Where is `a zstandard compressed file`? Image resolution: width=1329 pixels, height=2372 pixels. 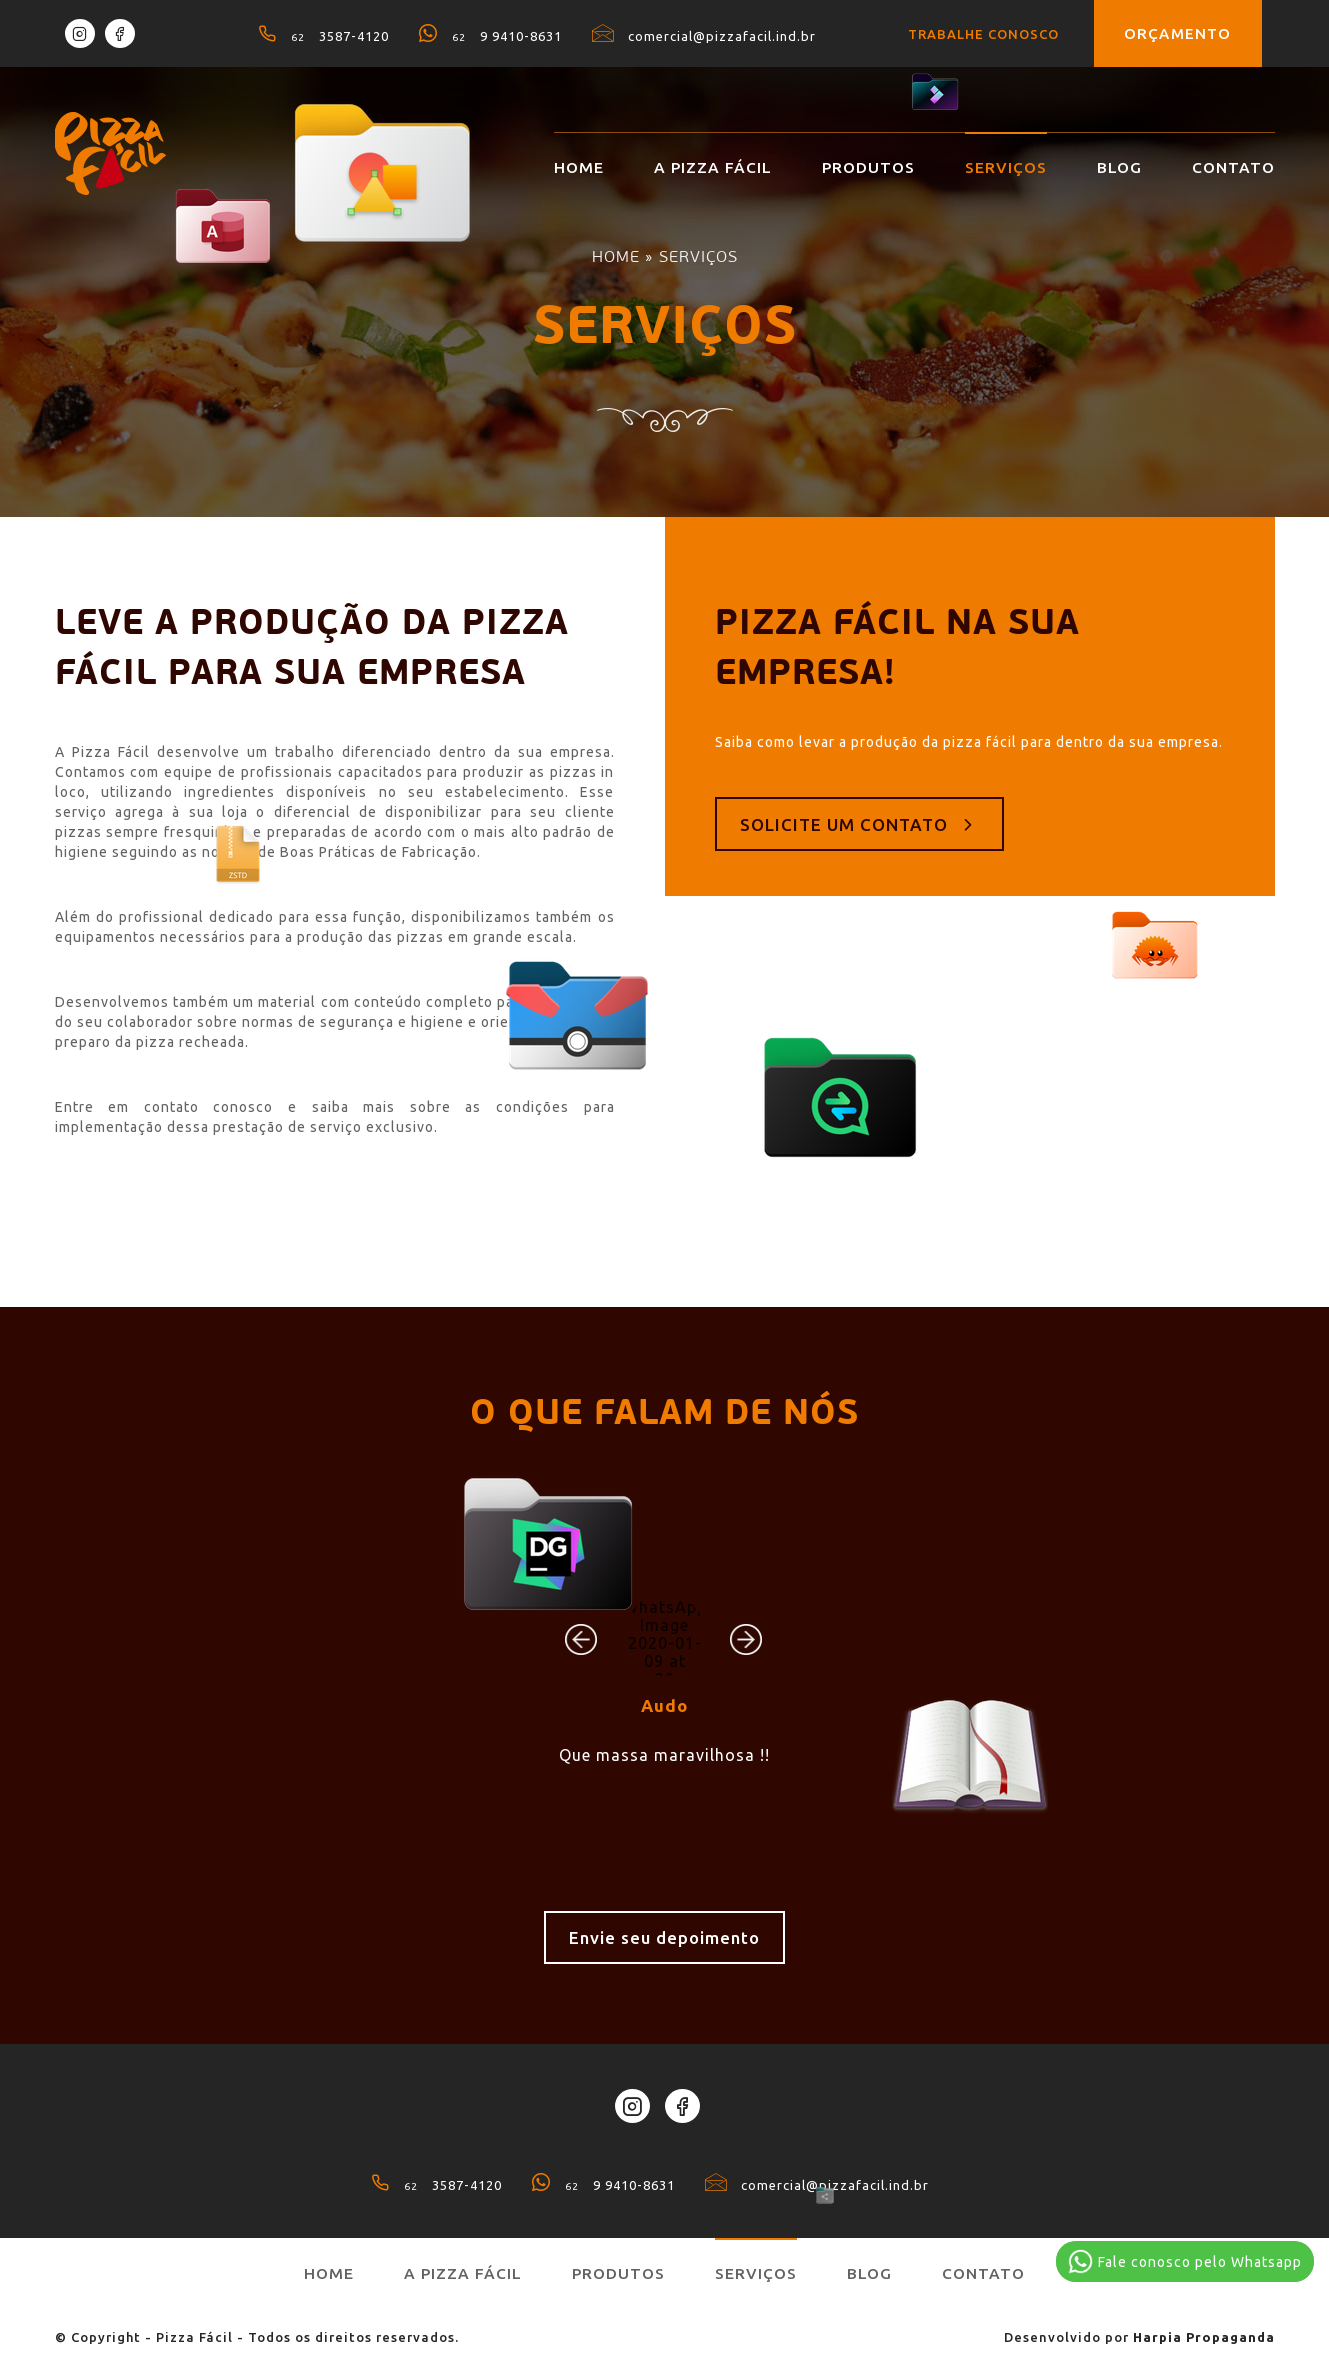
a zstandard compressed file is located at coordinates (238, 855).